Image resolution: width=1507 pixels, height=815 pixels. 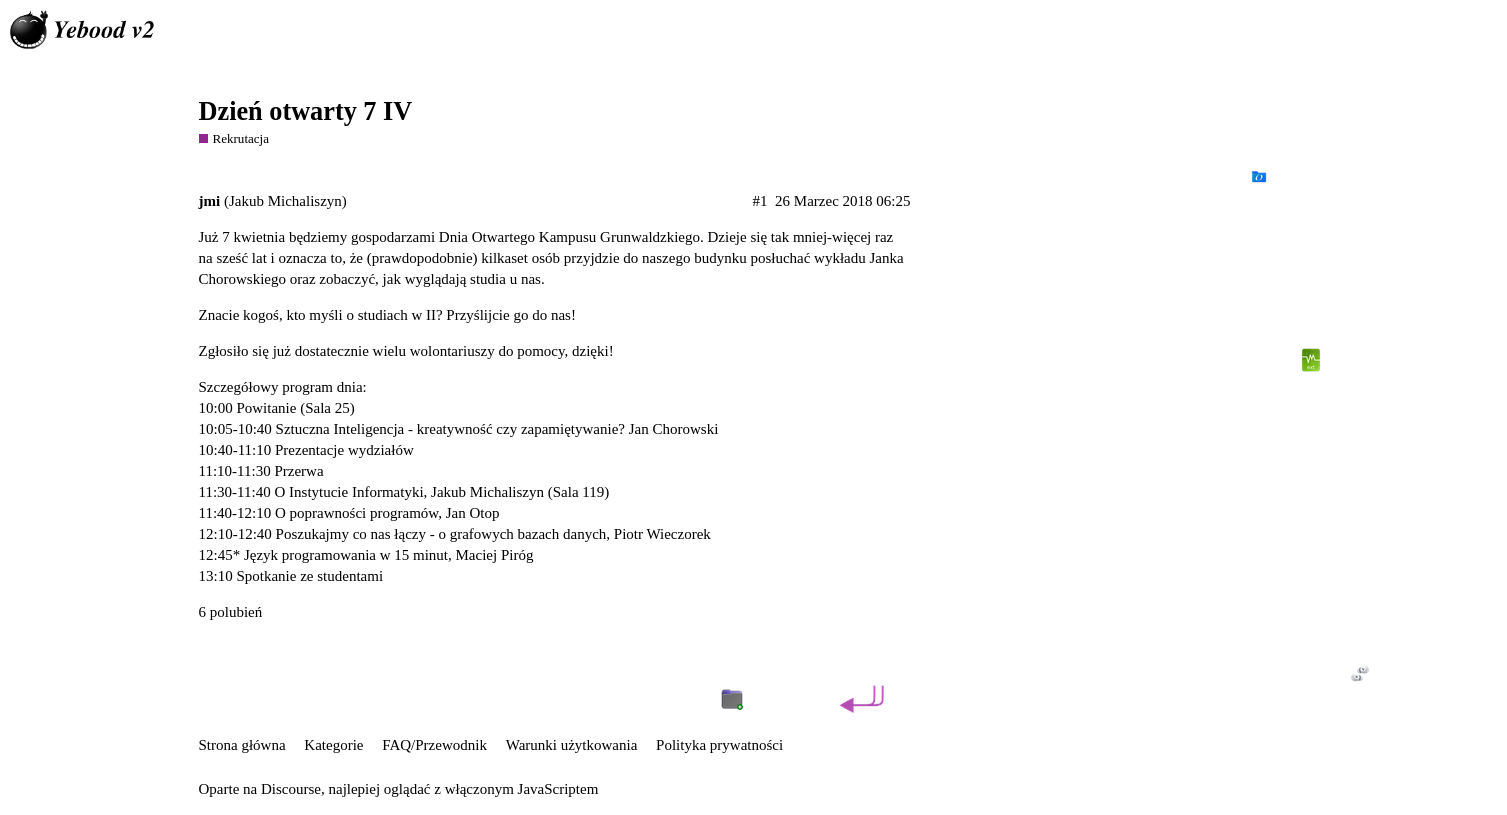 What do you see at coordinates (1360, 673) in the screenshot?
I see `connect beats wireless earbuds via bluetooth` at bounding box center [1360, 673].